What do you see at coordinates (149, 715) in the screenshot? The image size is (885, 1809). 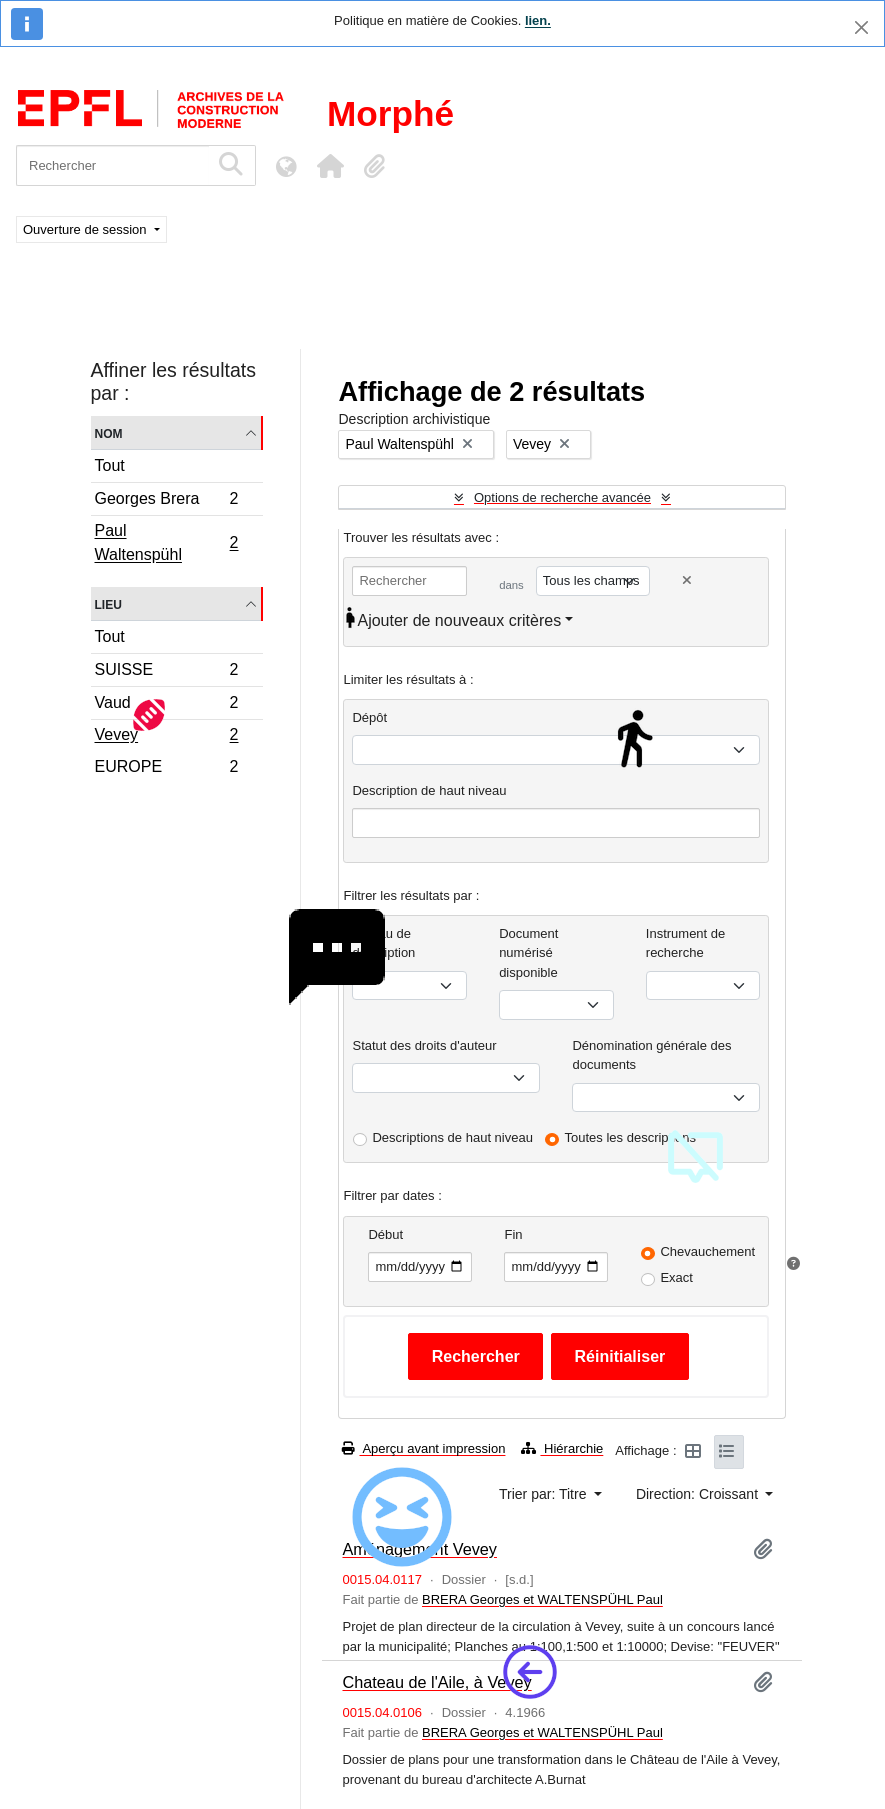 I see `access football or american sports content` at bounding box center [149, 715].